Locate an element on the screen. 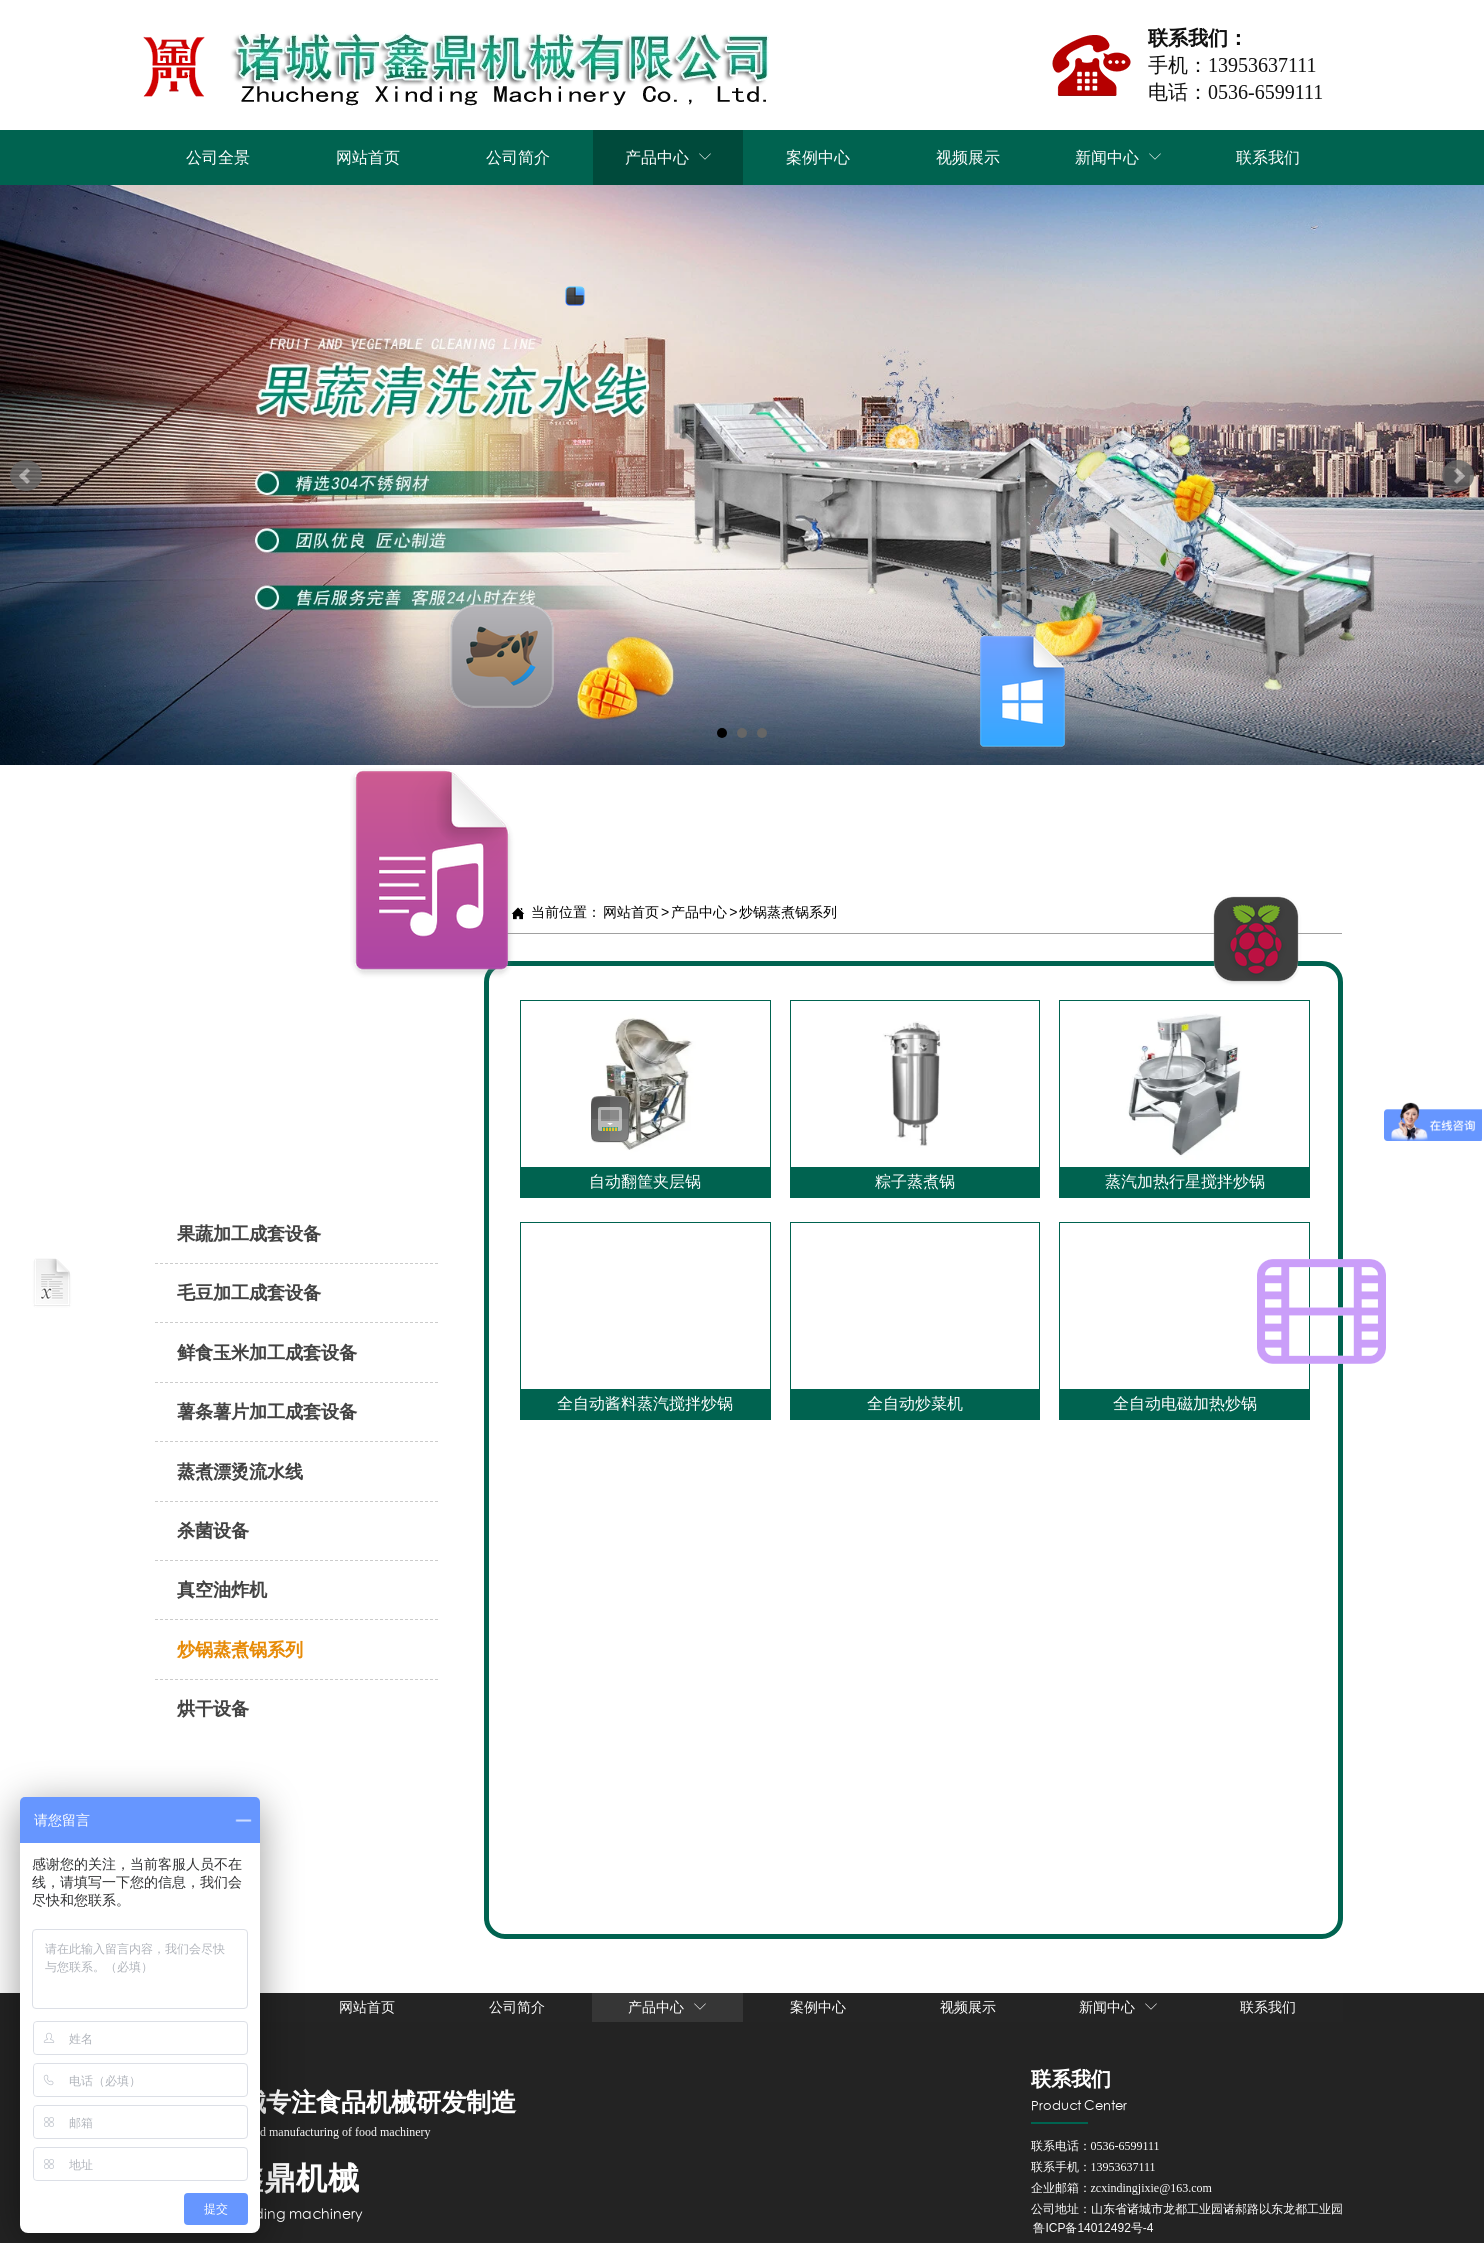 Image resolution: width=1484 pixels, height=2243 pixels. open kerberos authentication settings is located at coordinates (502, 658).